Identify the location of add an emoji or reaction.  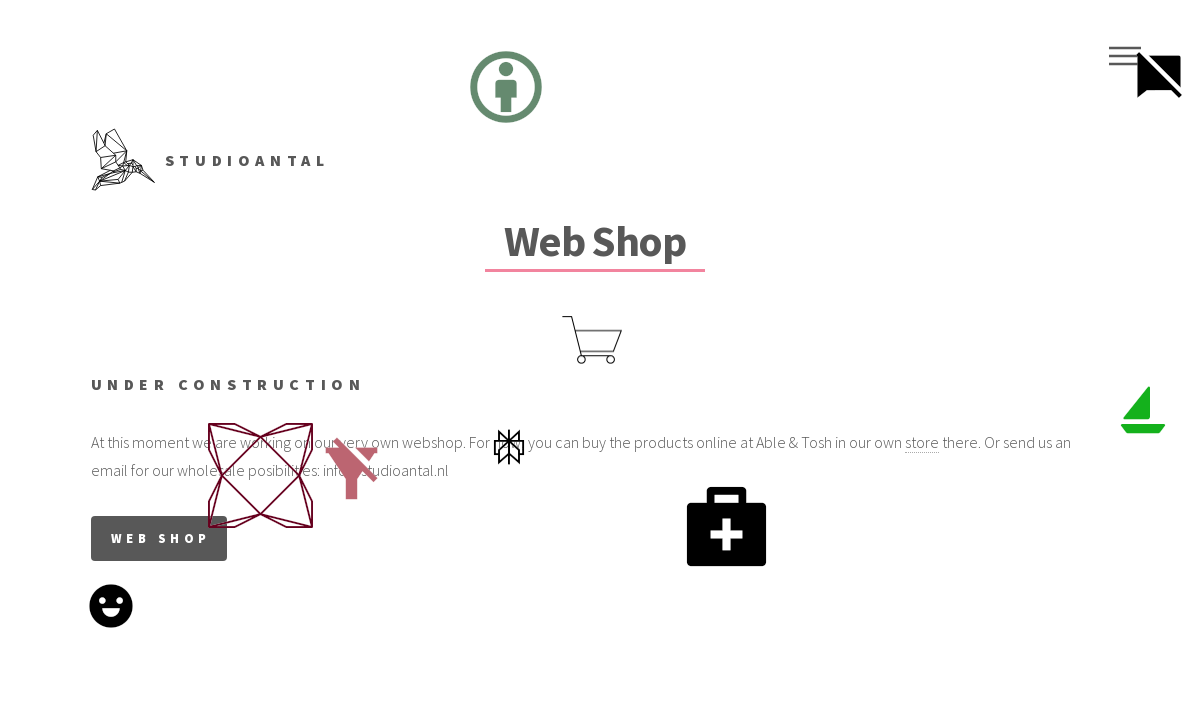
(111, 606).